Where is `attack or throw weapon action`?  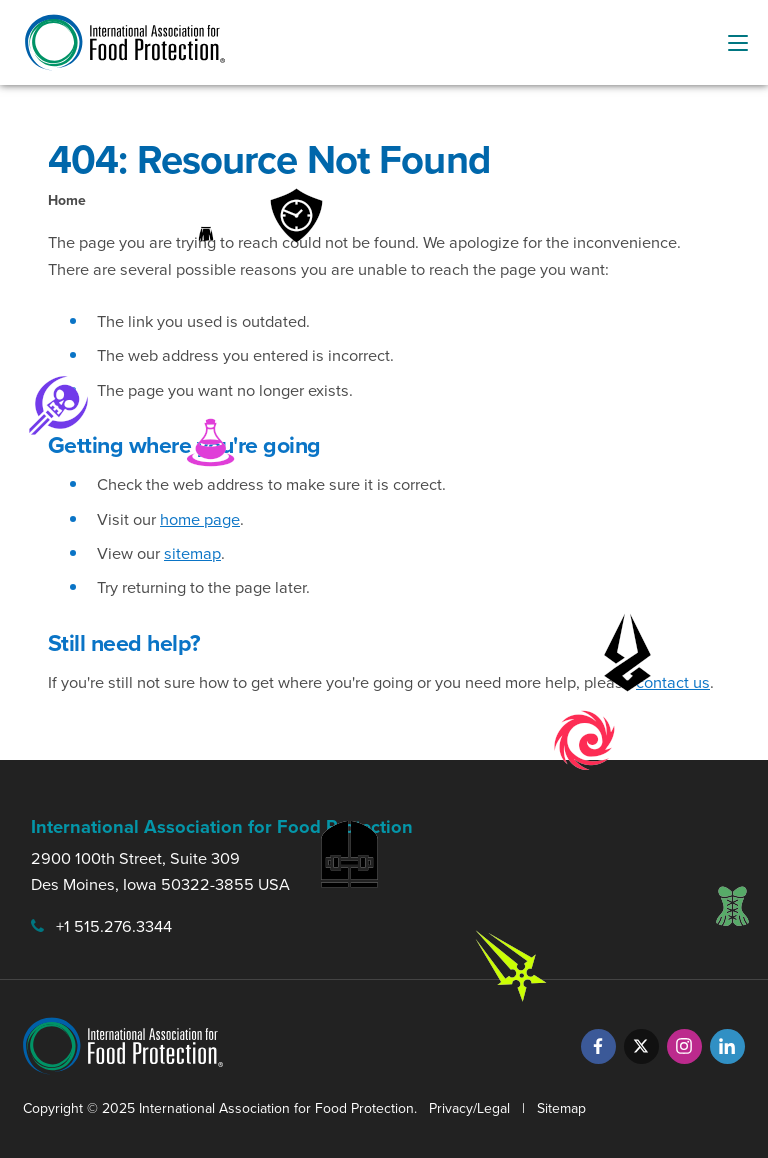
attack or throw weapon action is located at coordinates (511, 966).